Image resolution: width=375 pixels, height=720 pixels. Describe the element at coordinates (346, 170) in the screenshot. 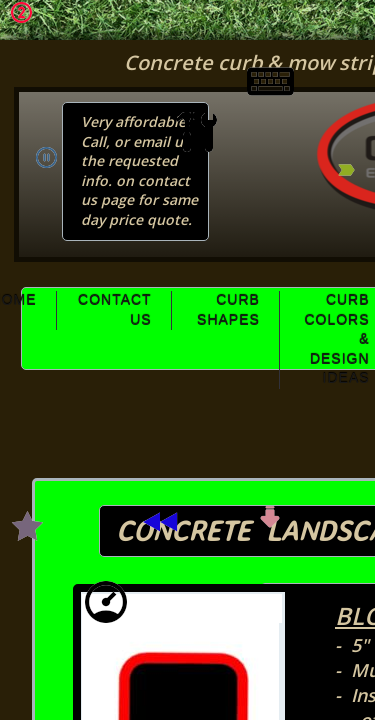

I see `apply a label or tag to an item` at that location.